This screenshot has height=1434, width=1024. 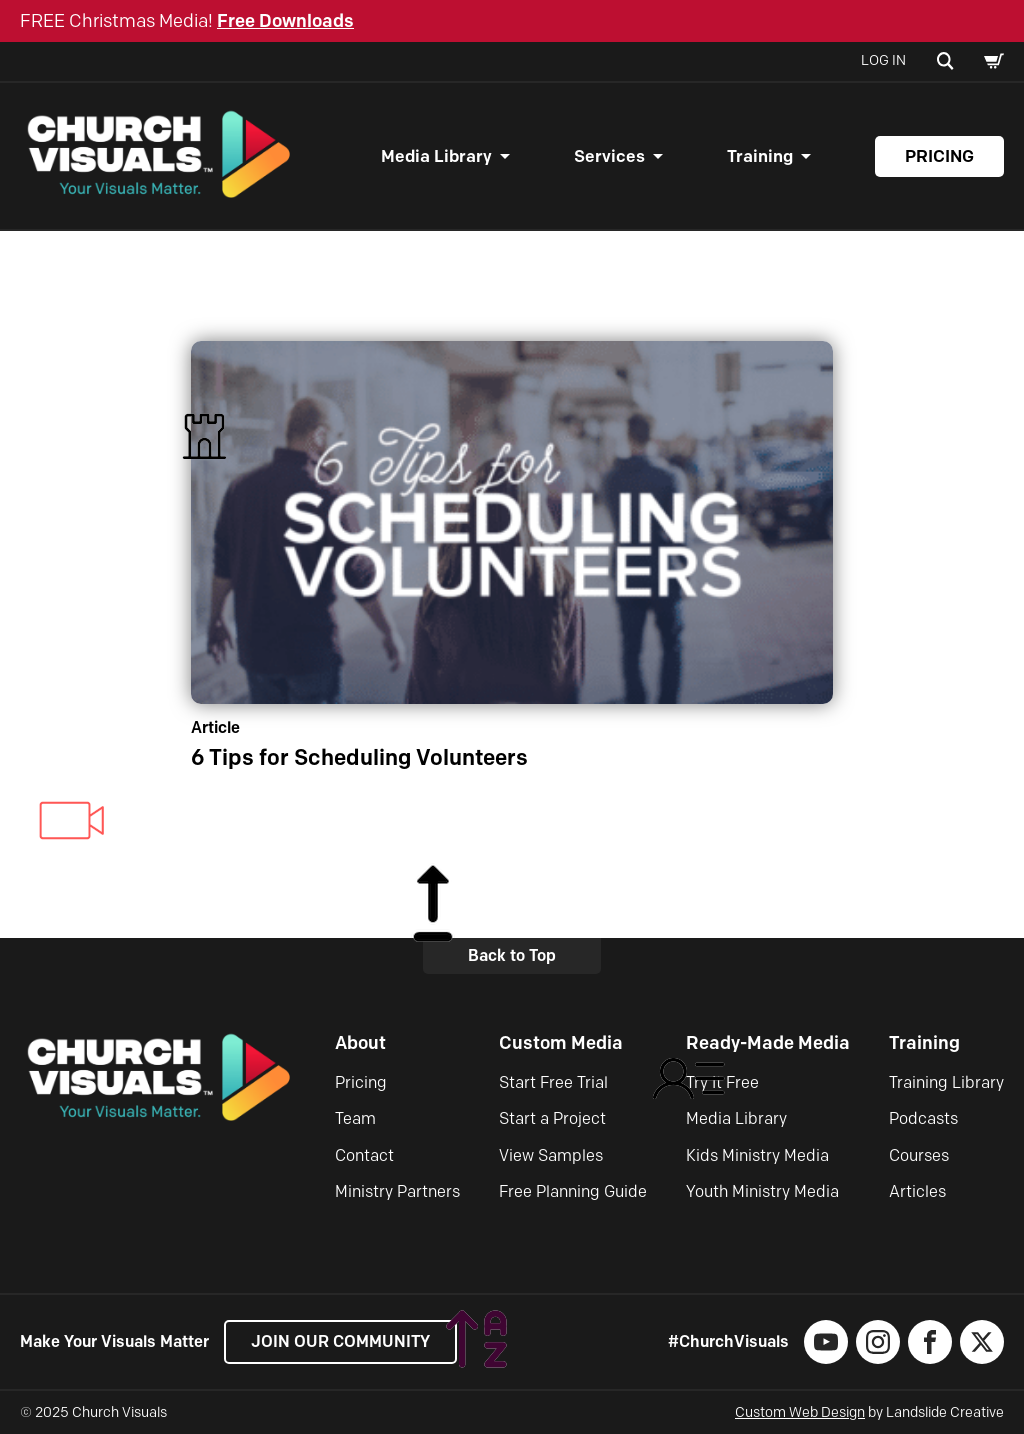 What do you see at coordinates (687, 1078) in the screenshot?
I see `view user directory or contact list` at bounding box center [687, 1078].